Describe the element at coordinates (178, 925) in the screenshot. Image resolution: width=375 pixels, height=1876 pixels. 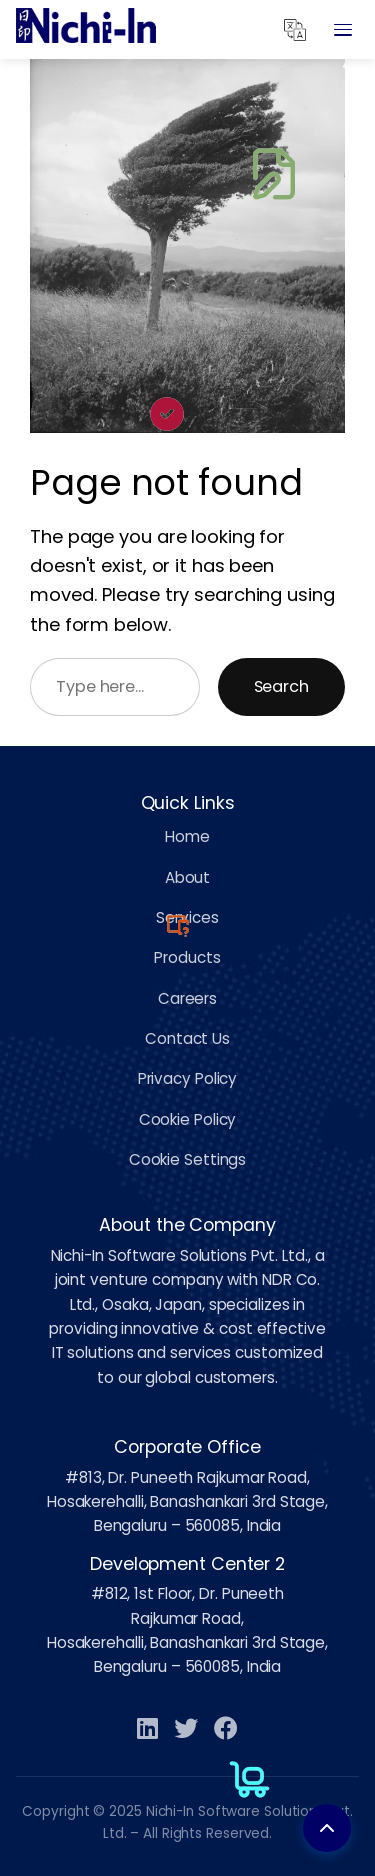
I see `get help with connected devices` at that location.